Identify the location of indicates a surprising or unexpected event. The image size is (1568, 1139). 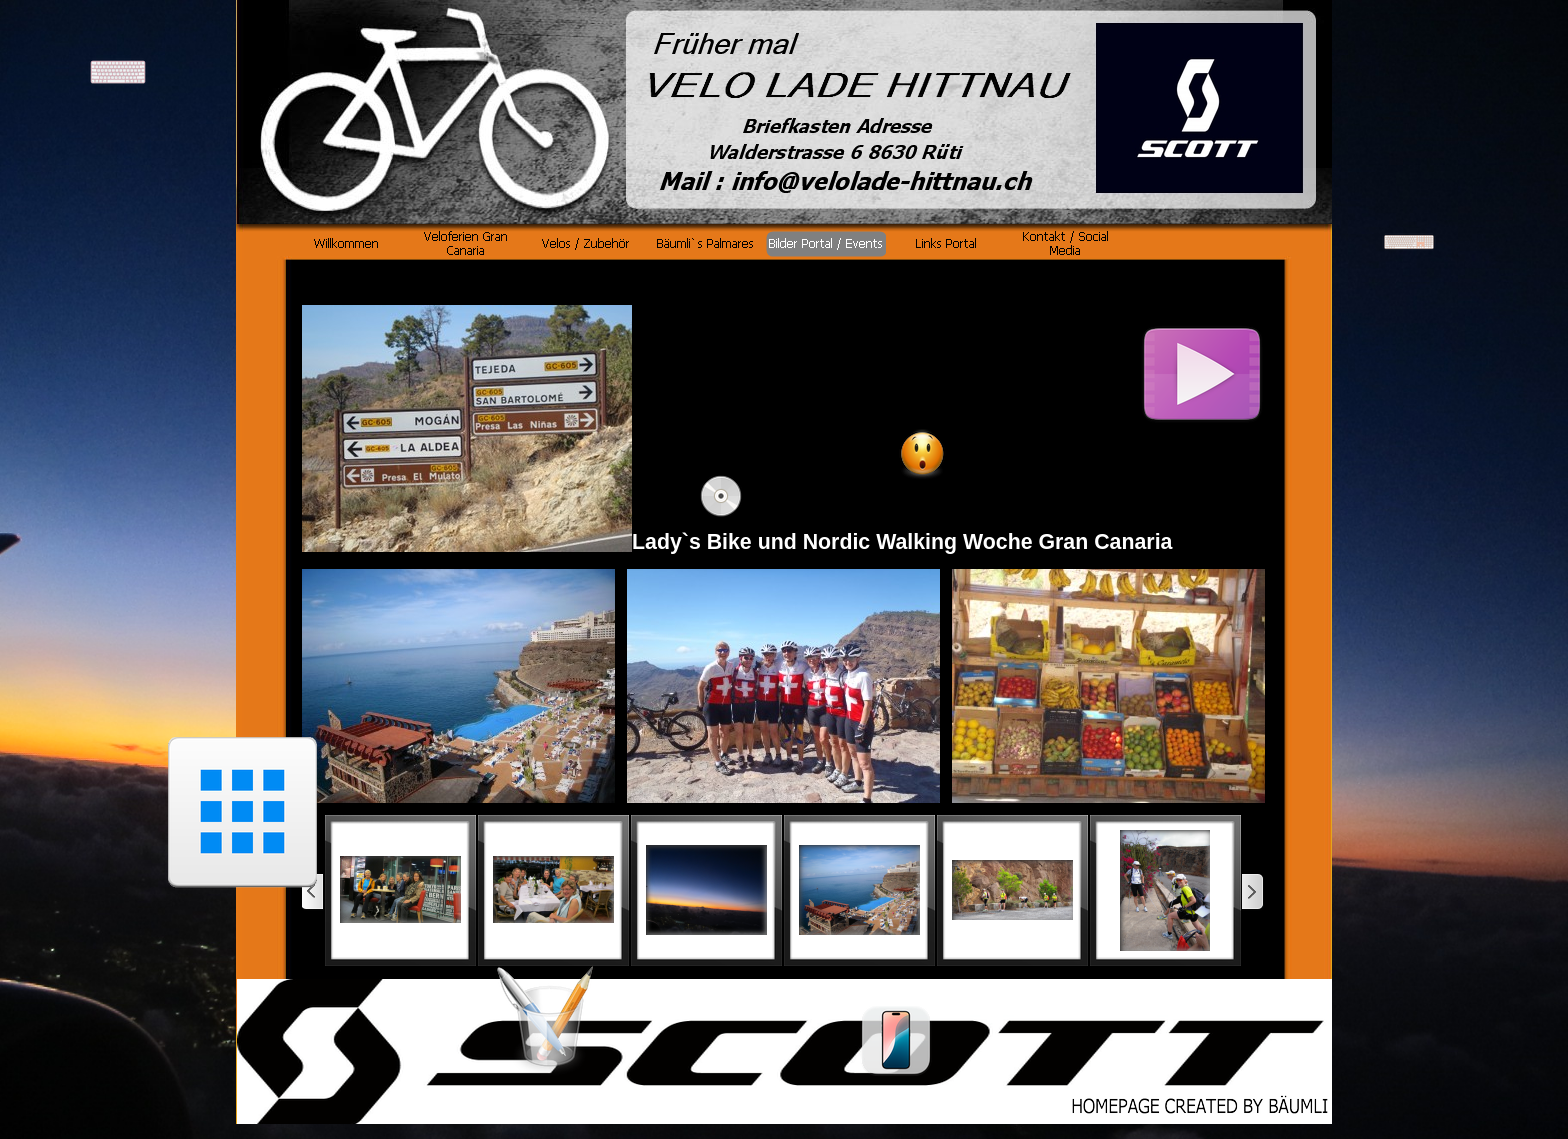
(922, 455).